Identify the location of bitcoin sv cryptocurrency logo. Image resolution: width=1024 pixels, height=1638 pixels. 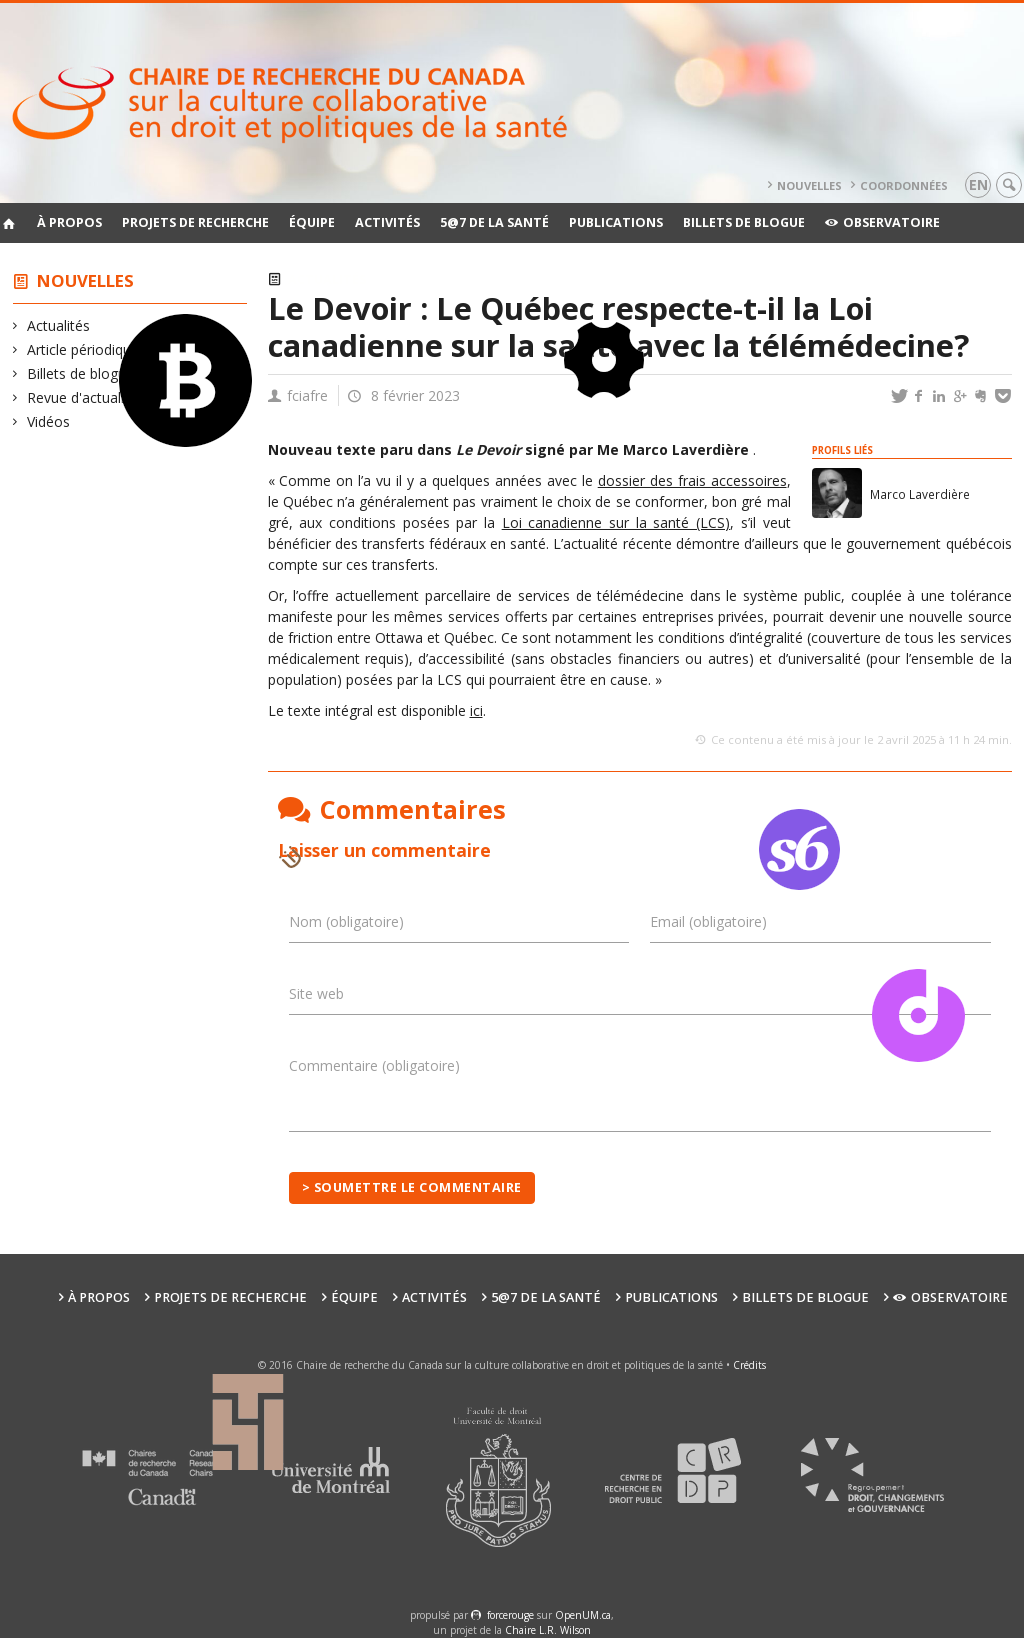
(185, 380).